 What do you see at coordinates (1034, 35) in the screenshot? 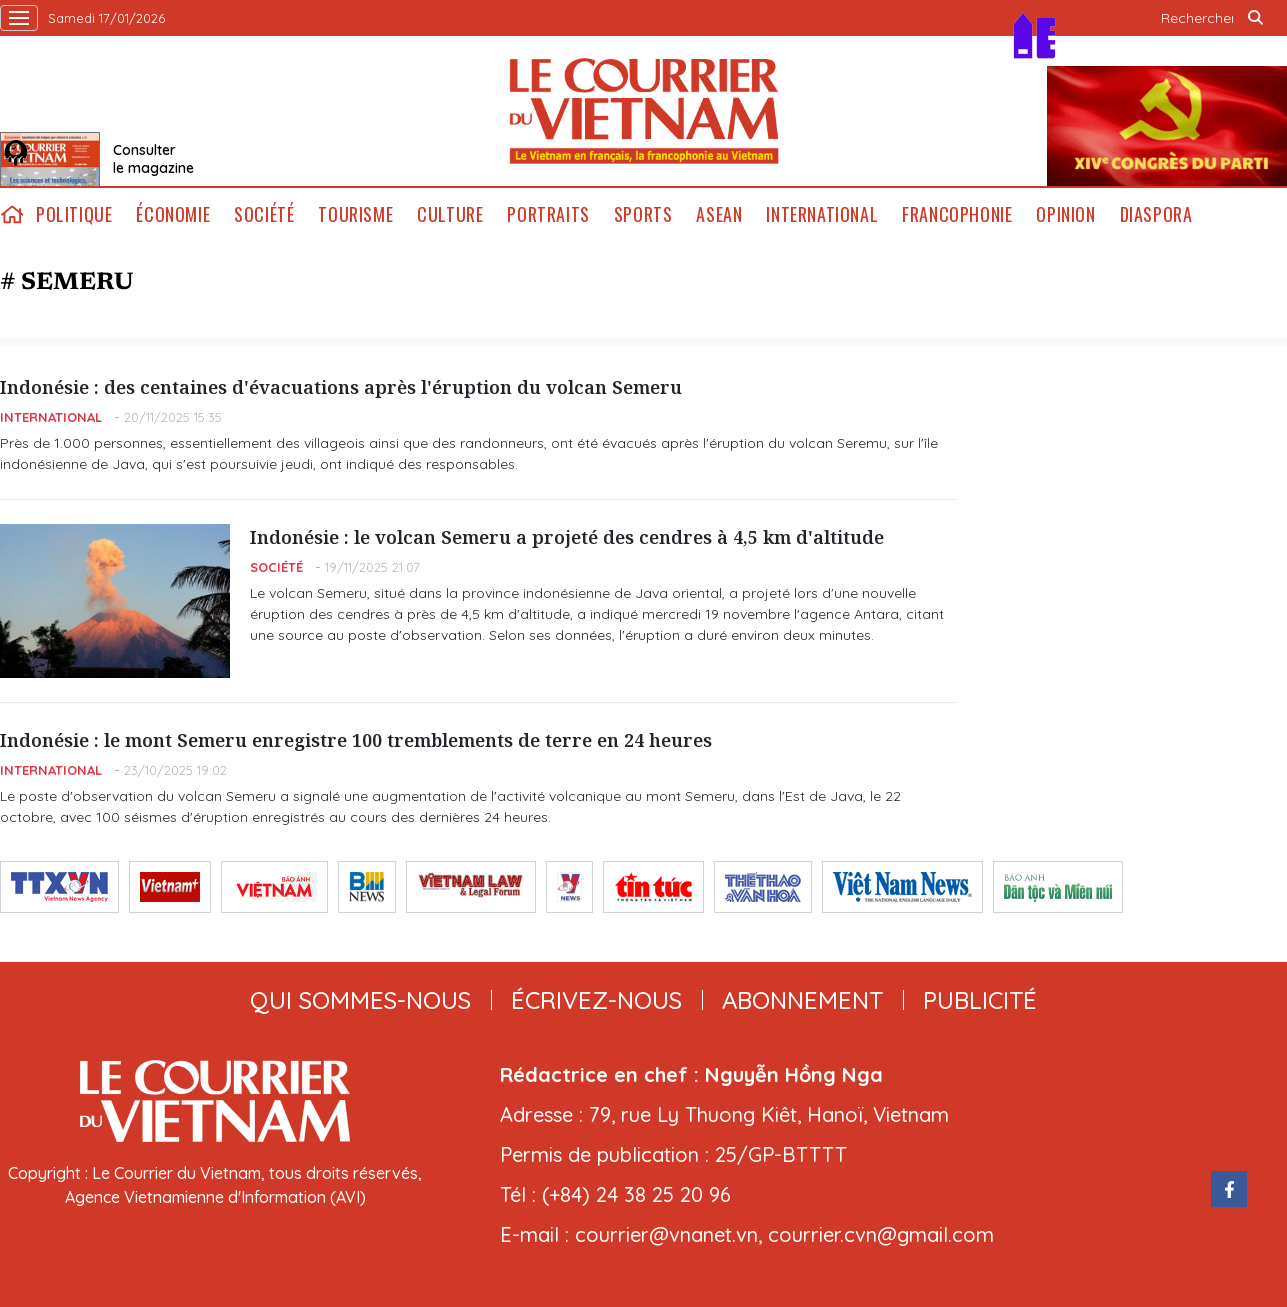
I see `access design or editing tools` at bounding box center [1034, 35].